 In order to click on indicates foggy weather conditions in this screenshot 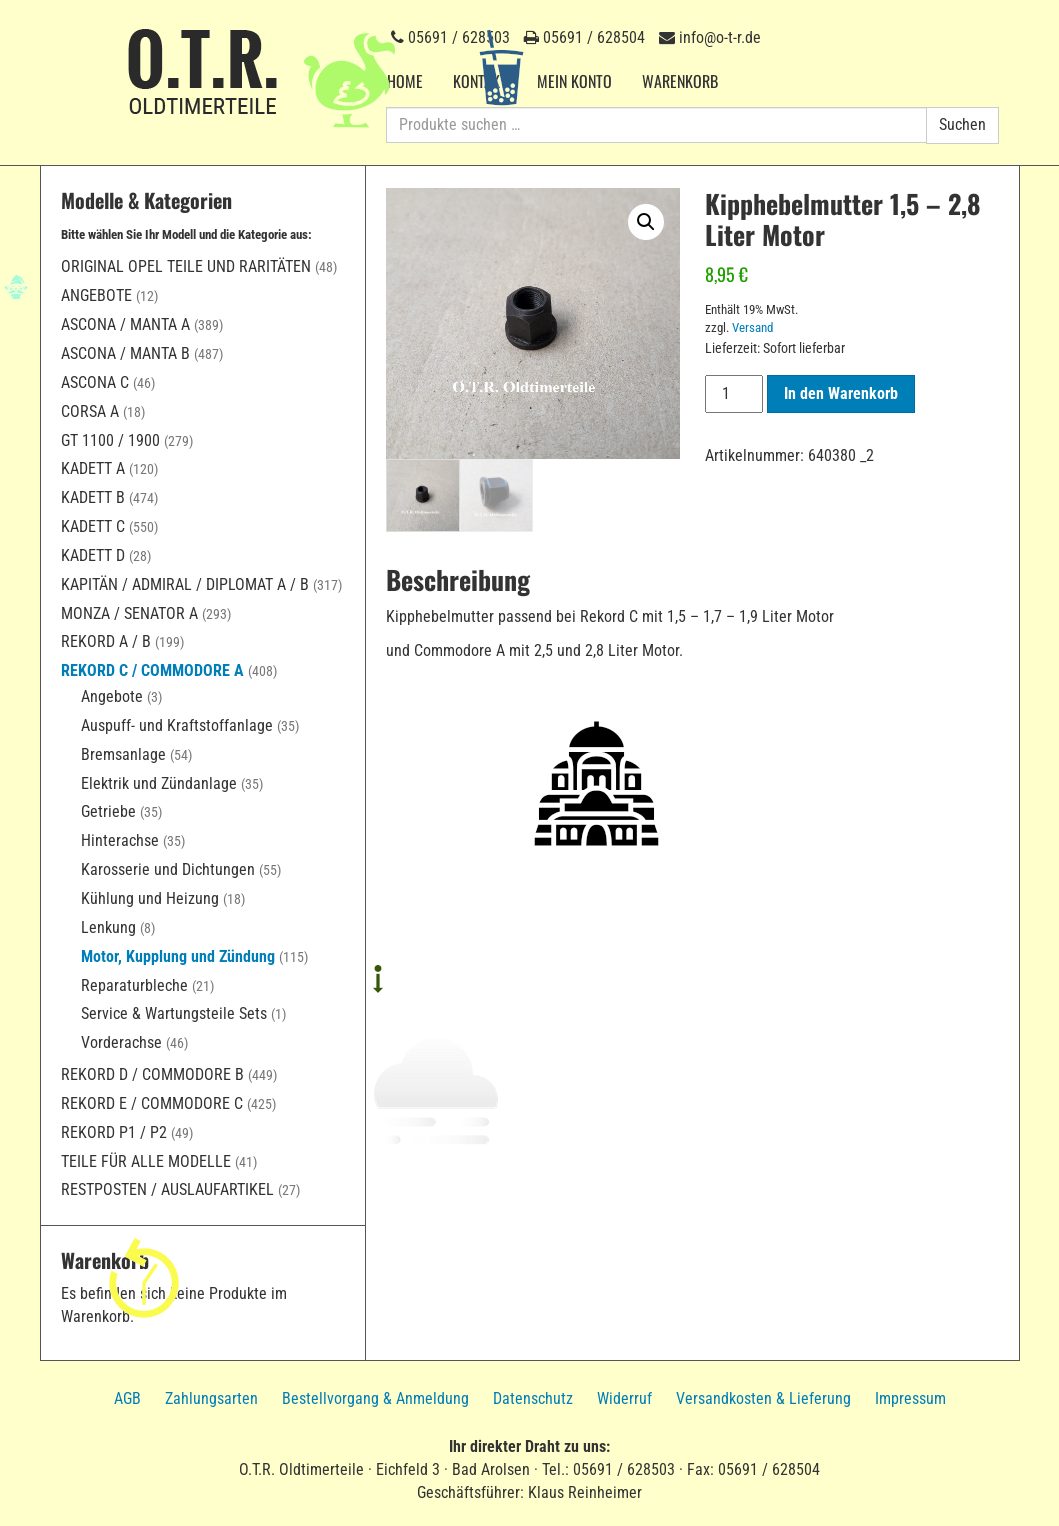, I will do `click(436, 1091)`.